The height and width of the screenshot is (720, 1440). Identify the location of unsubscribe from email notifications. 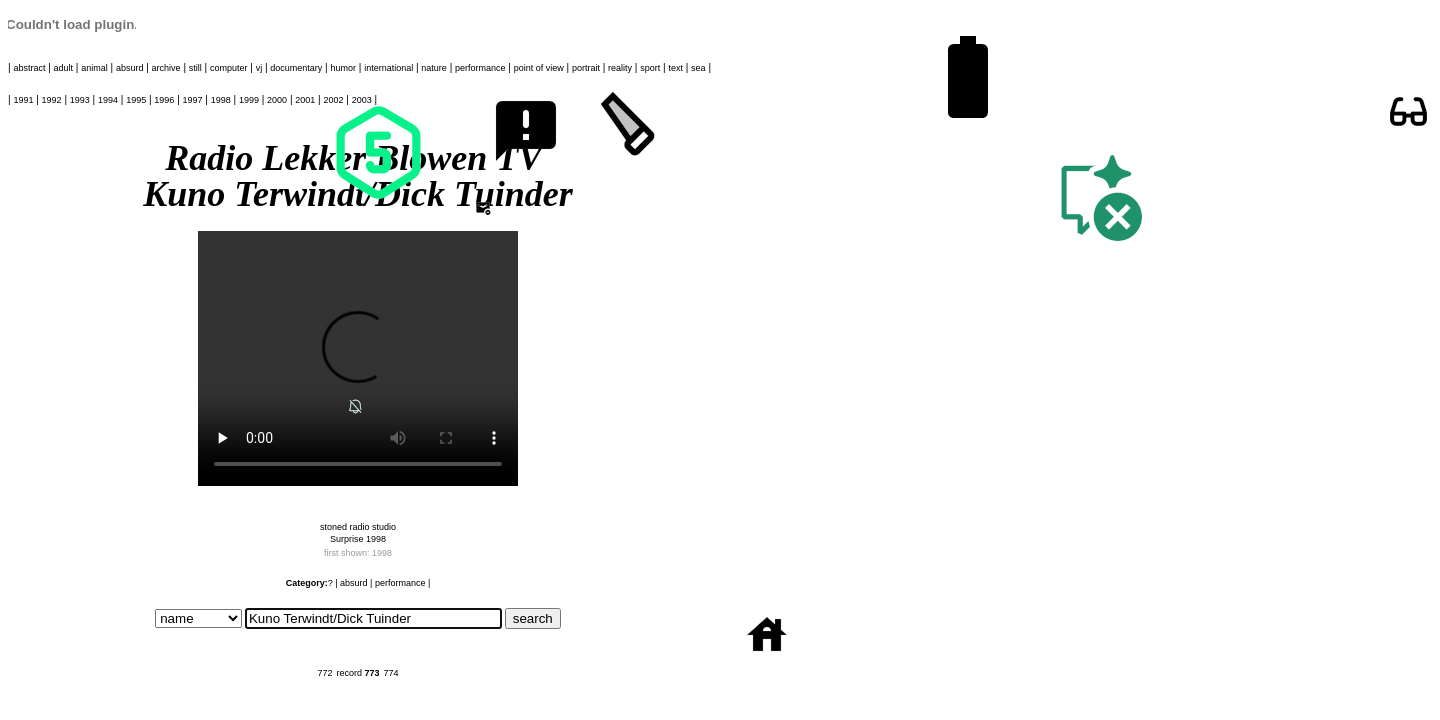
(483, 209).